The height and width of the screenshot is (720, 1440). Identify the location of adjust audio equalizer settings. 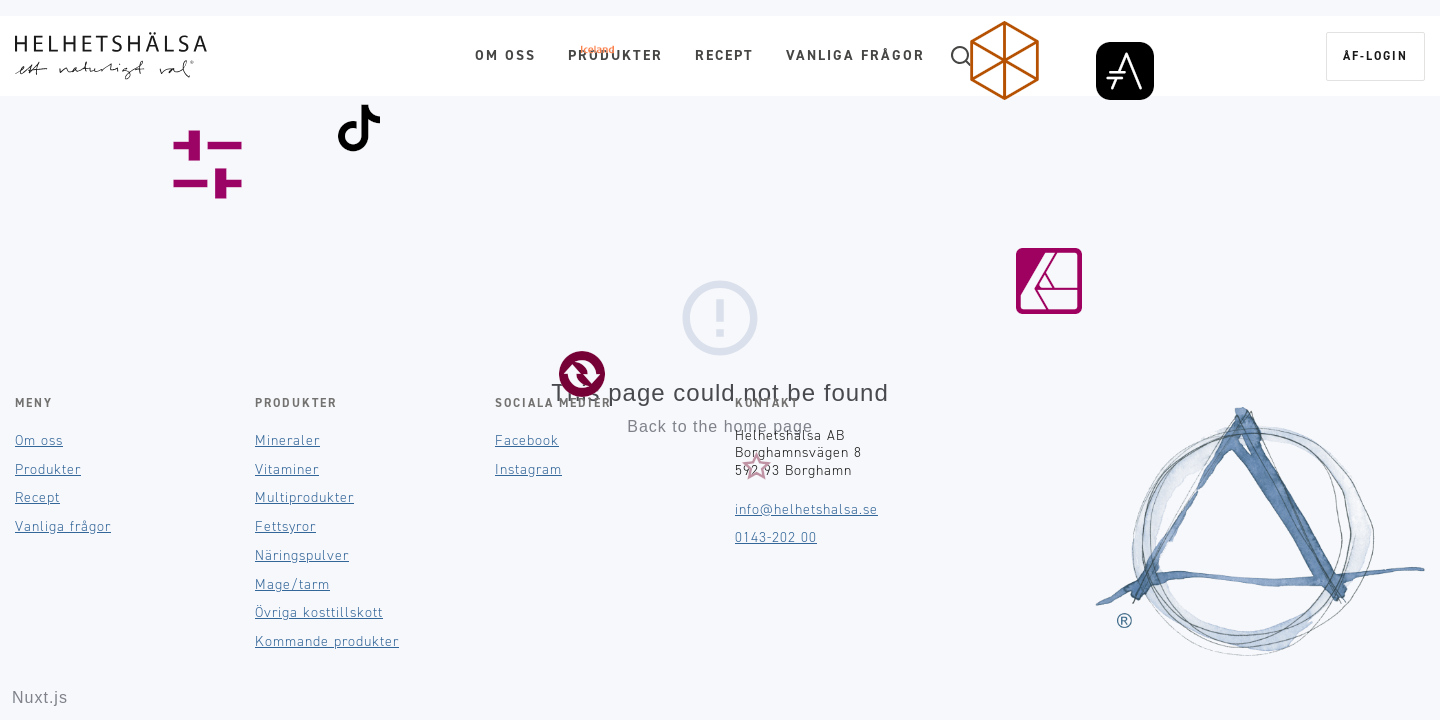
(207, 164).